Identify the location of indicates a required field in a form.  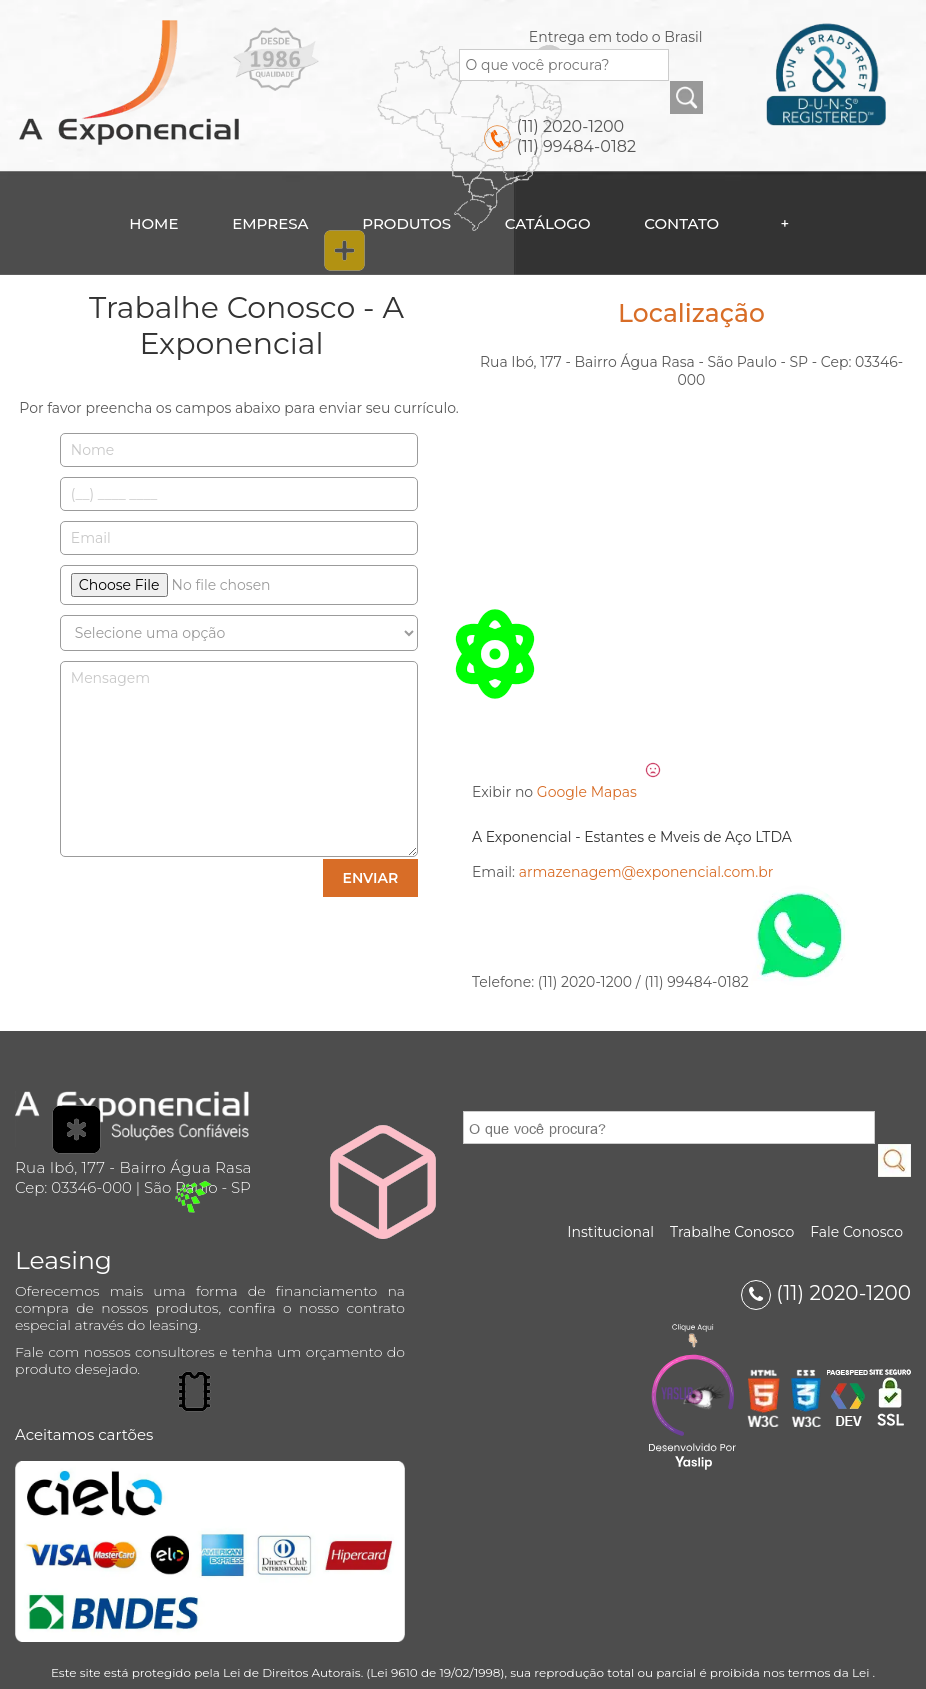
(76, 1129).